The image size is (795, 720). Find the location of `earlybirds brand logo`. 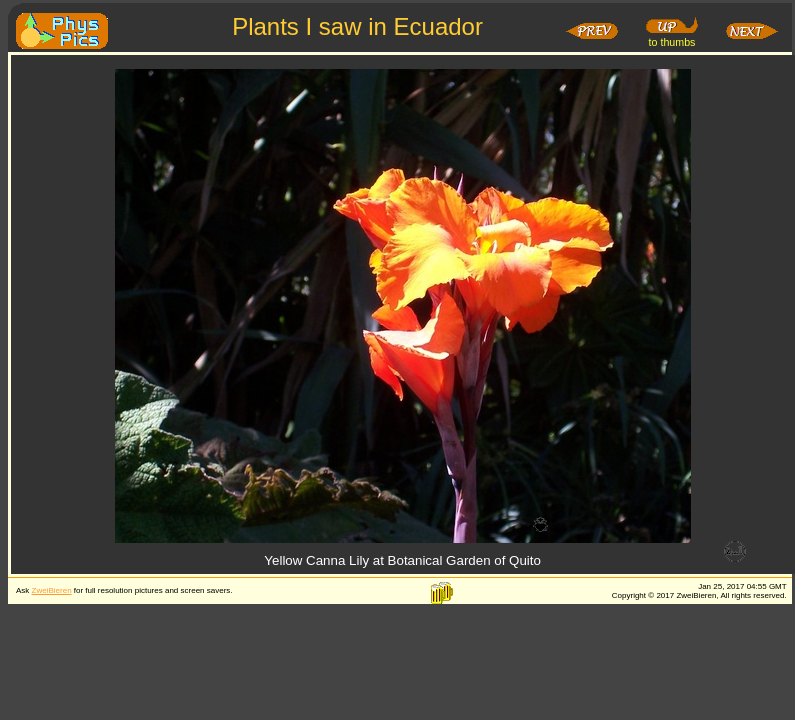

earlybirds brand logo is located at coordinates (540, 524).